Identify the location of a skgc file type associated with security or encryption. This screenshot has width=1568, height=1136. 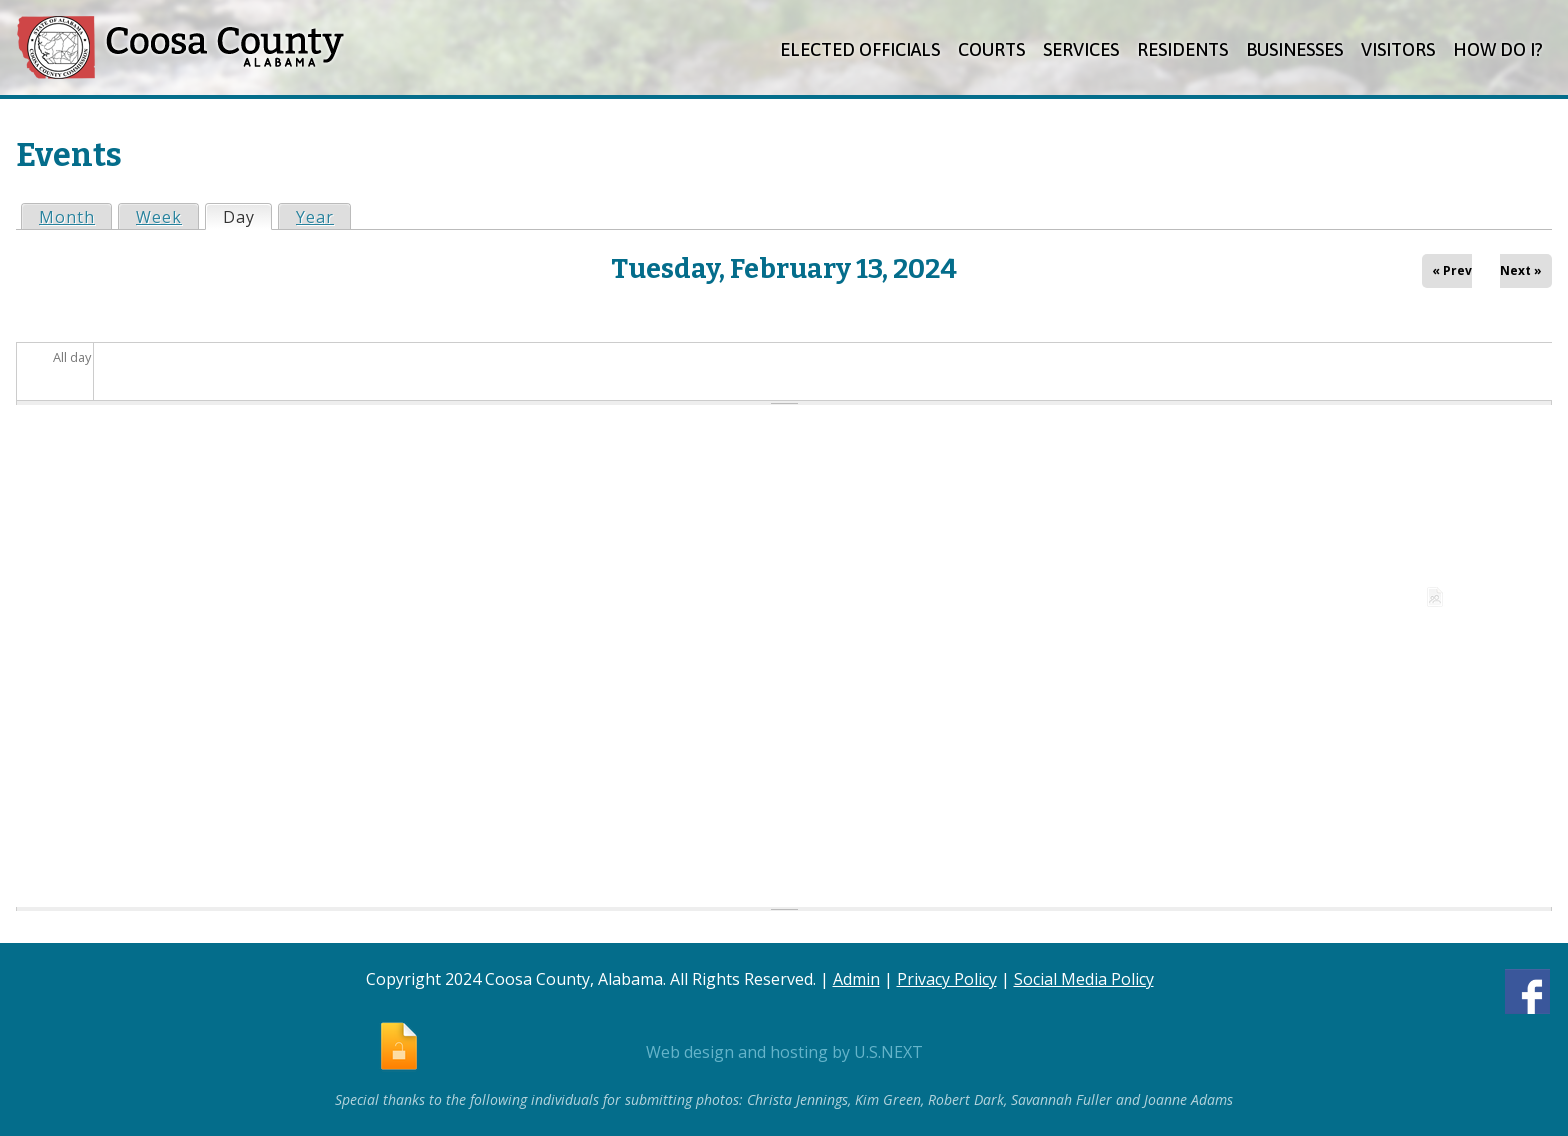
(399, 1047).